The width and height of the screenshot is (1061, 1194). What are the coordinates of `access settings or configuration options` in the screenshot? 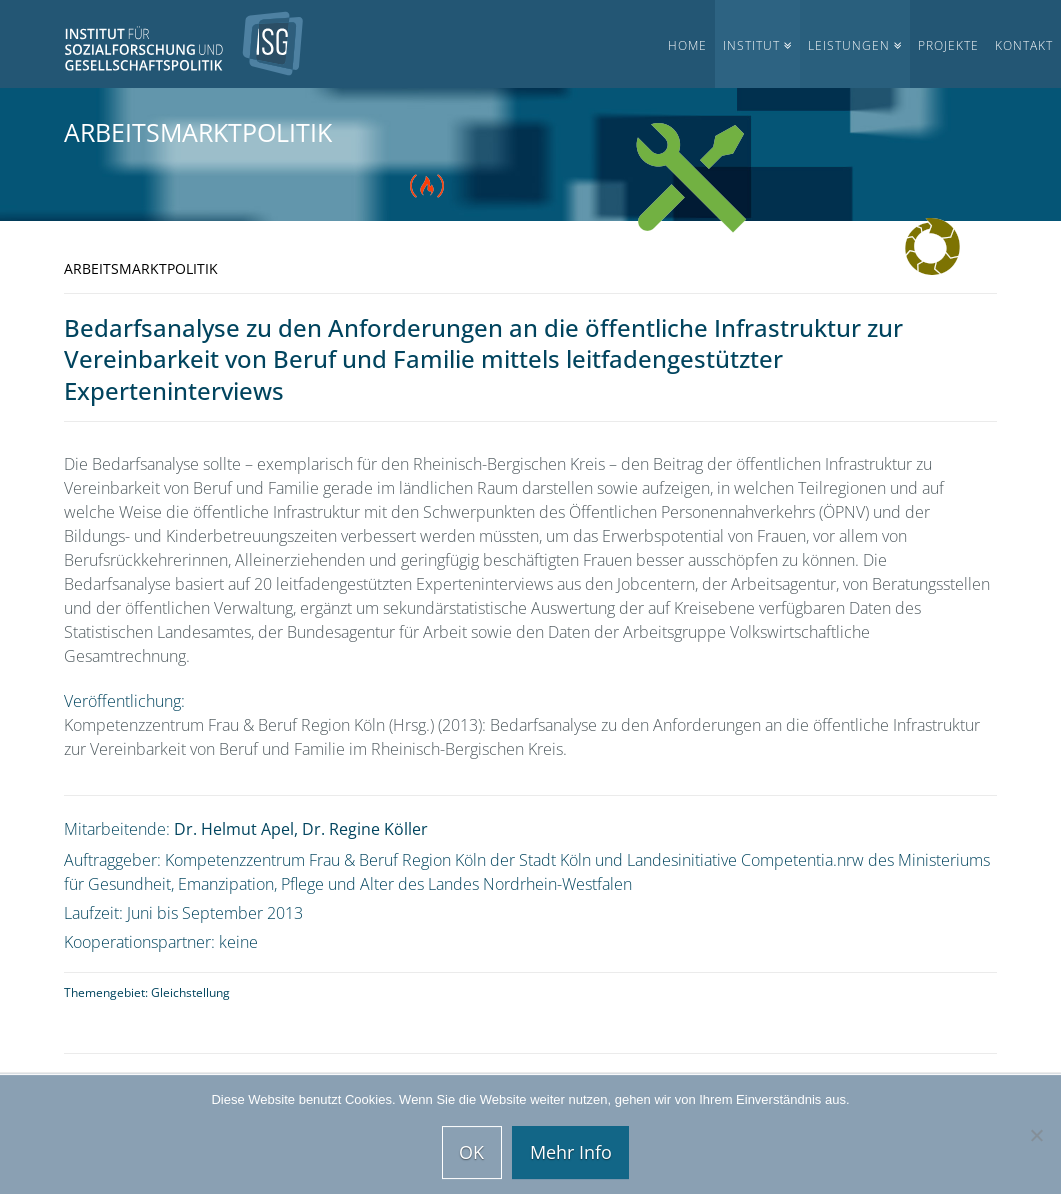 It's located at (692, 178).